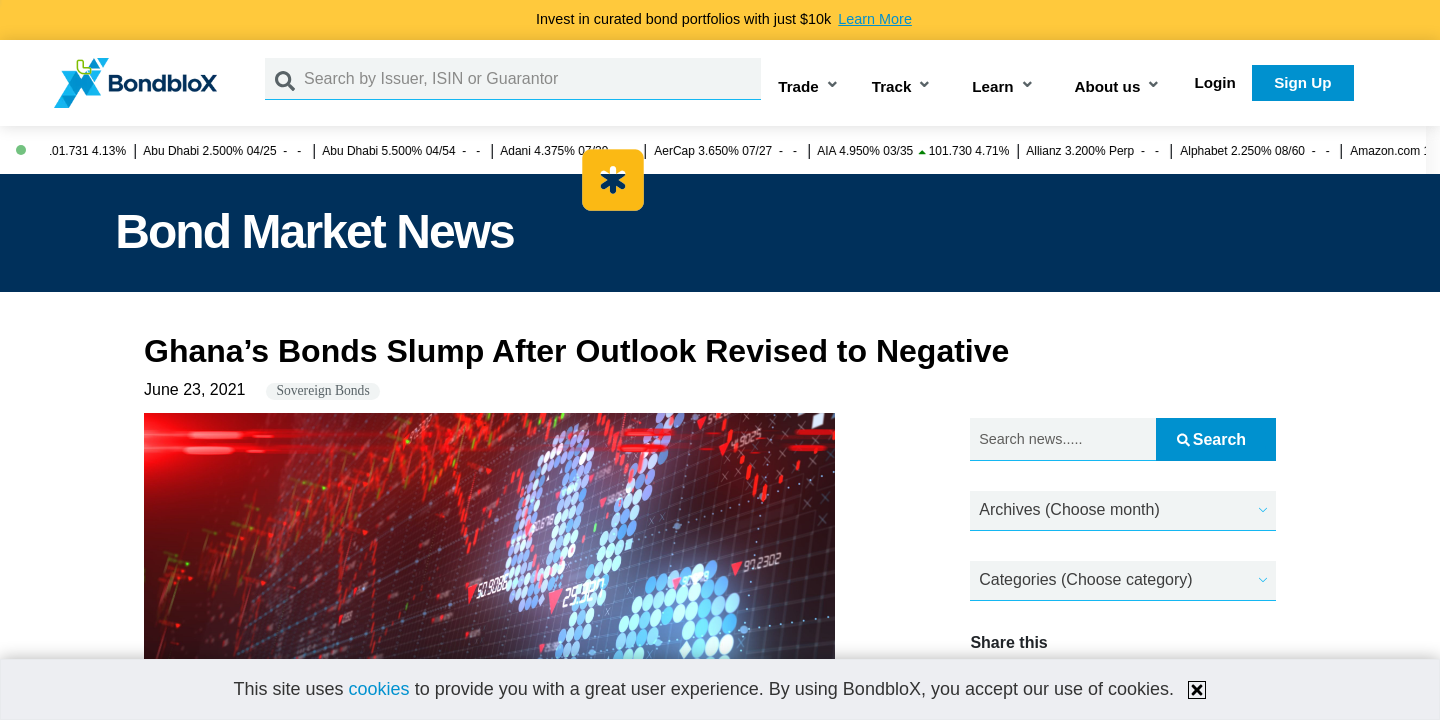 This screenshot has width=1440, height=720. What do you see at coordinates (613, 180) in the screenshot?
I see `indicates a required field in a form` at bounding box center [613, 180].